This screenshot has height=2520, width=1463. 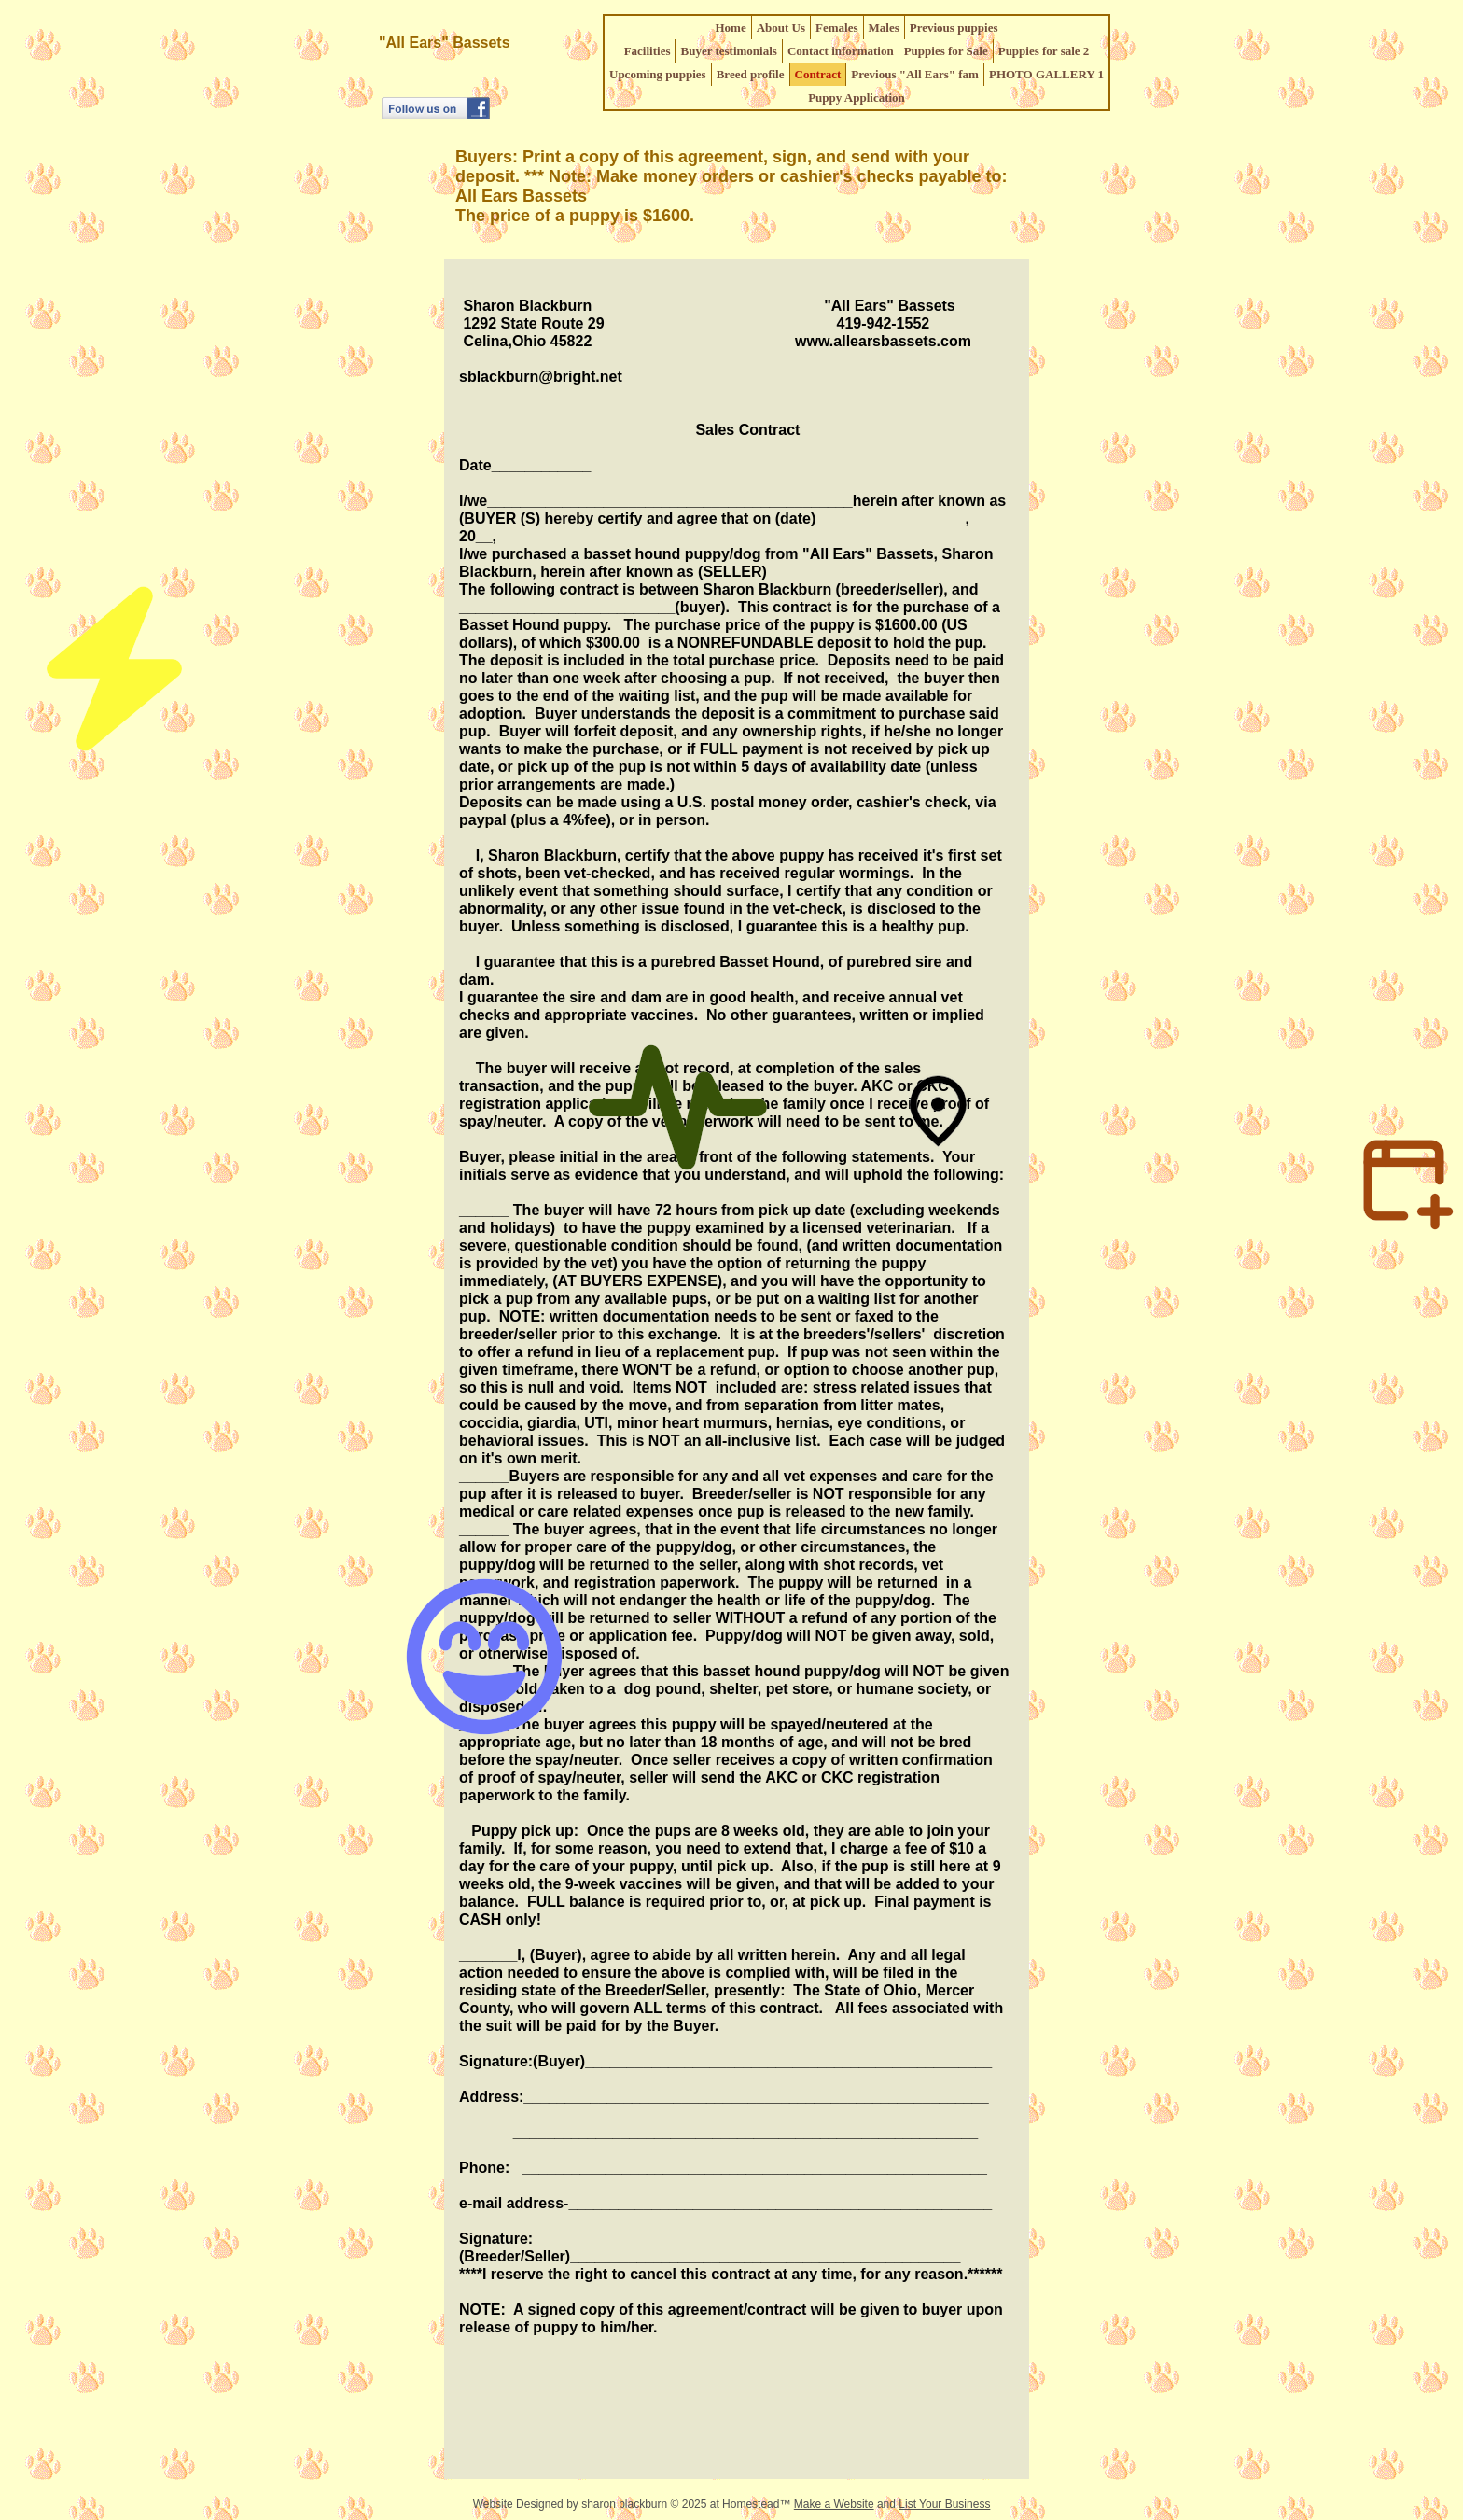 I want to click on indicates quick actions or flash features, so click(x=114, y=668).